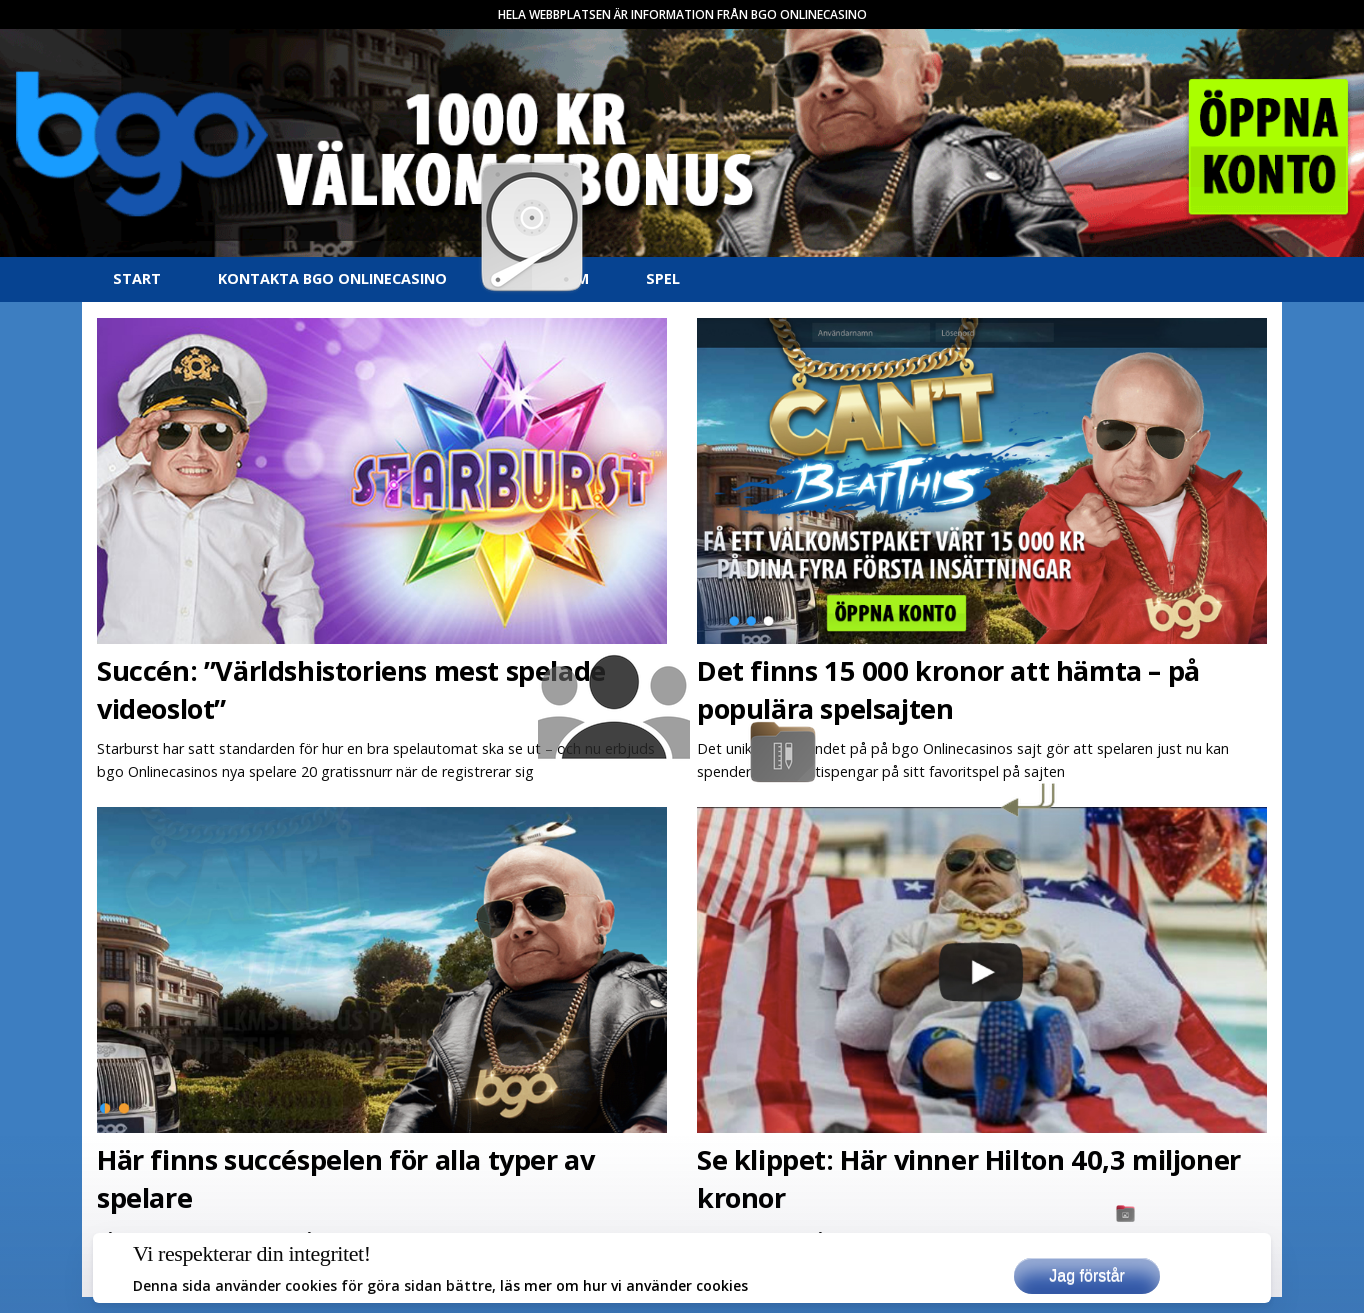 The image size is (1364, 1313). What do you see at coordinates (1125, 1213) in the screenshot?
I see `open your pictures folder` at bounding box center [1125, 1213].